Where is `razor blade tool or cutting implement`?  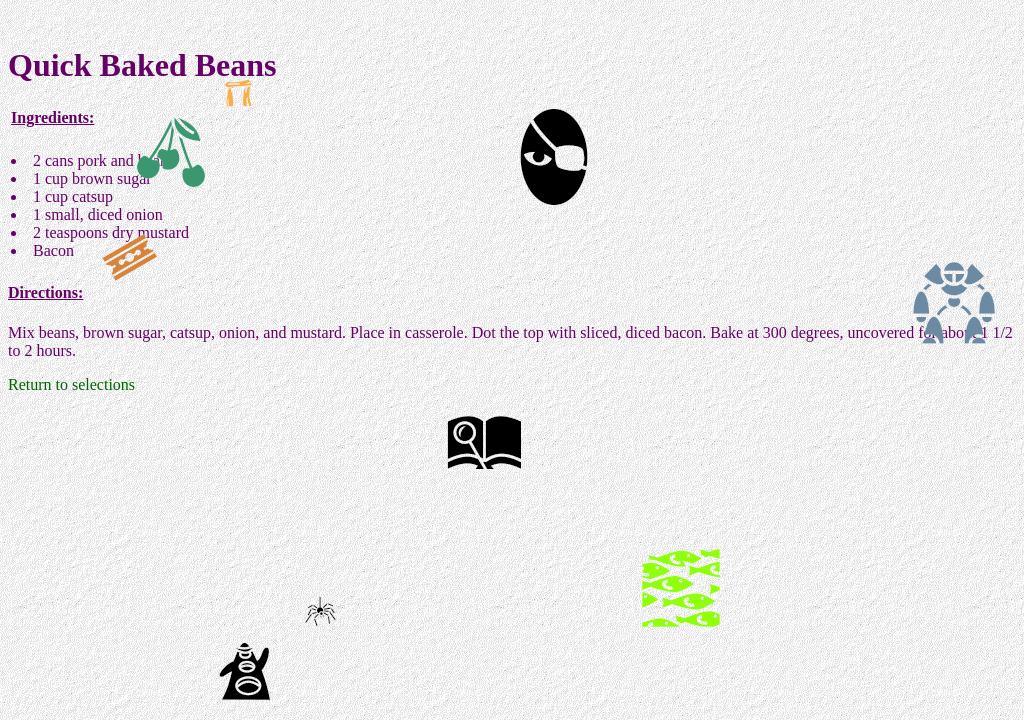
razor blade tool or cutting implement is located at coordinates (129, 257).